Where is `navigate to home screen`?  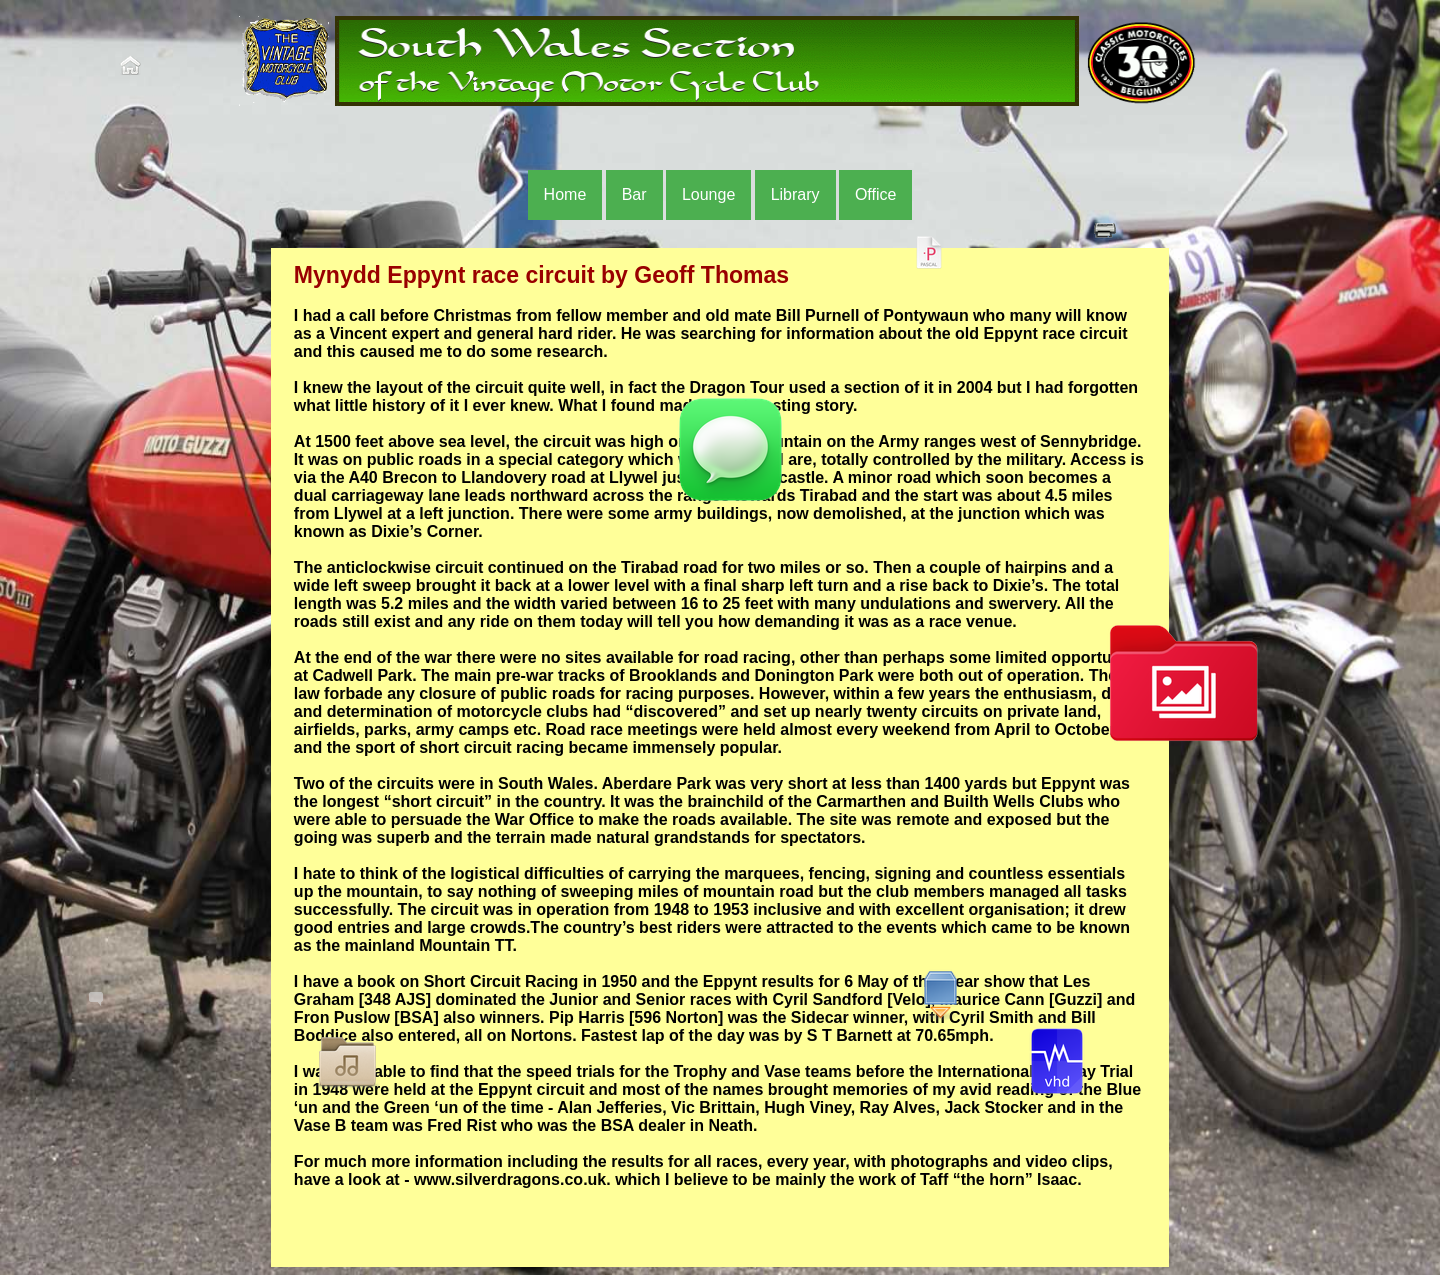
navigate to home screen is located at coordinates (130, 65).